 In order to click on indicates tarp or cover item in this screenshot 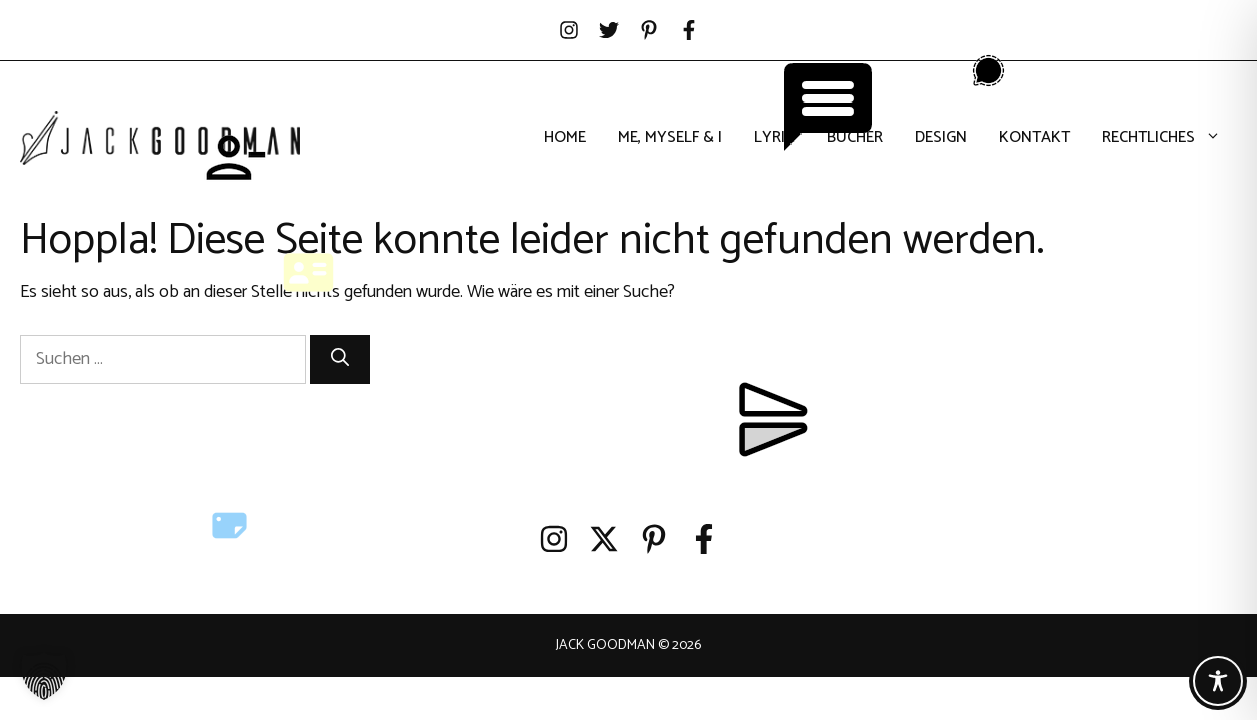, I will do `click(229, 525)`.